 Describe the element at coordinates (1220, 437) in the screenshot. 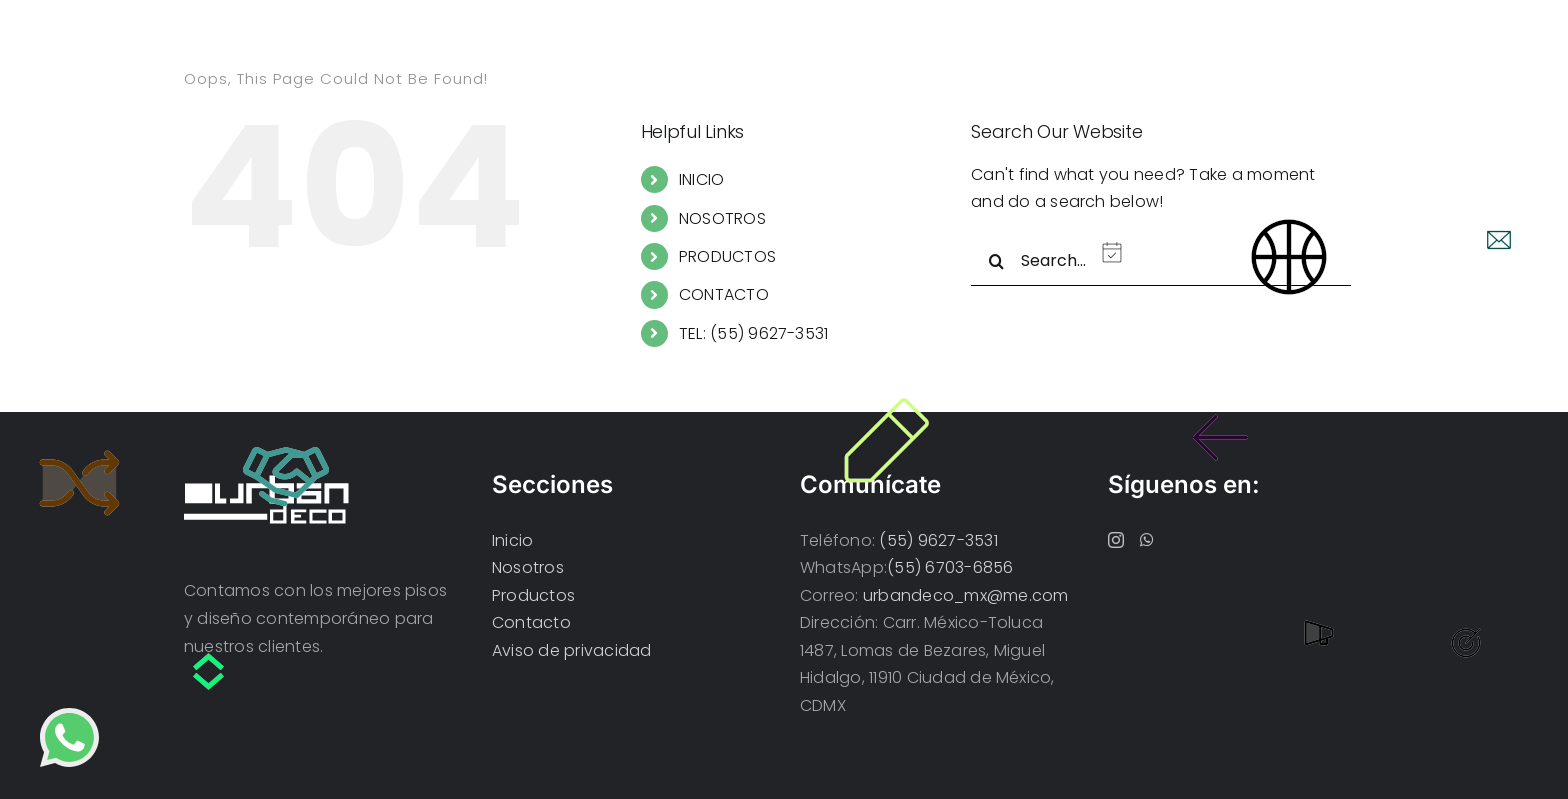

I see `go back to the previous screen` at that location.